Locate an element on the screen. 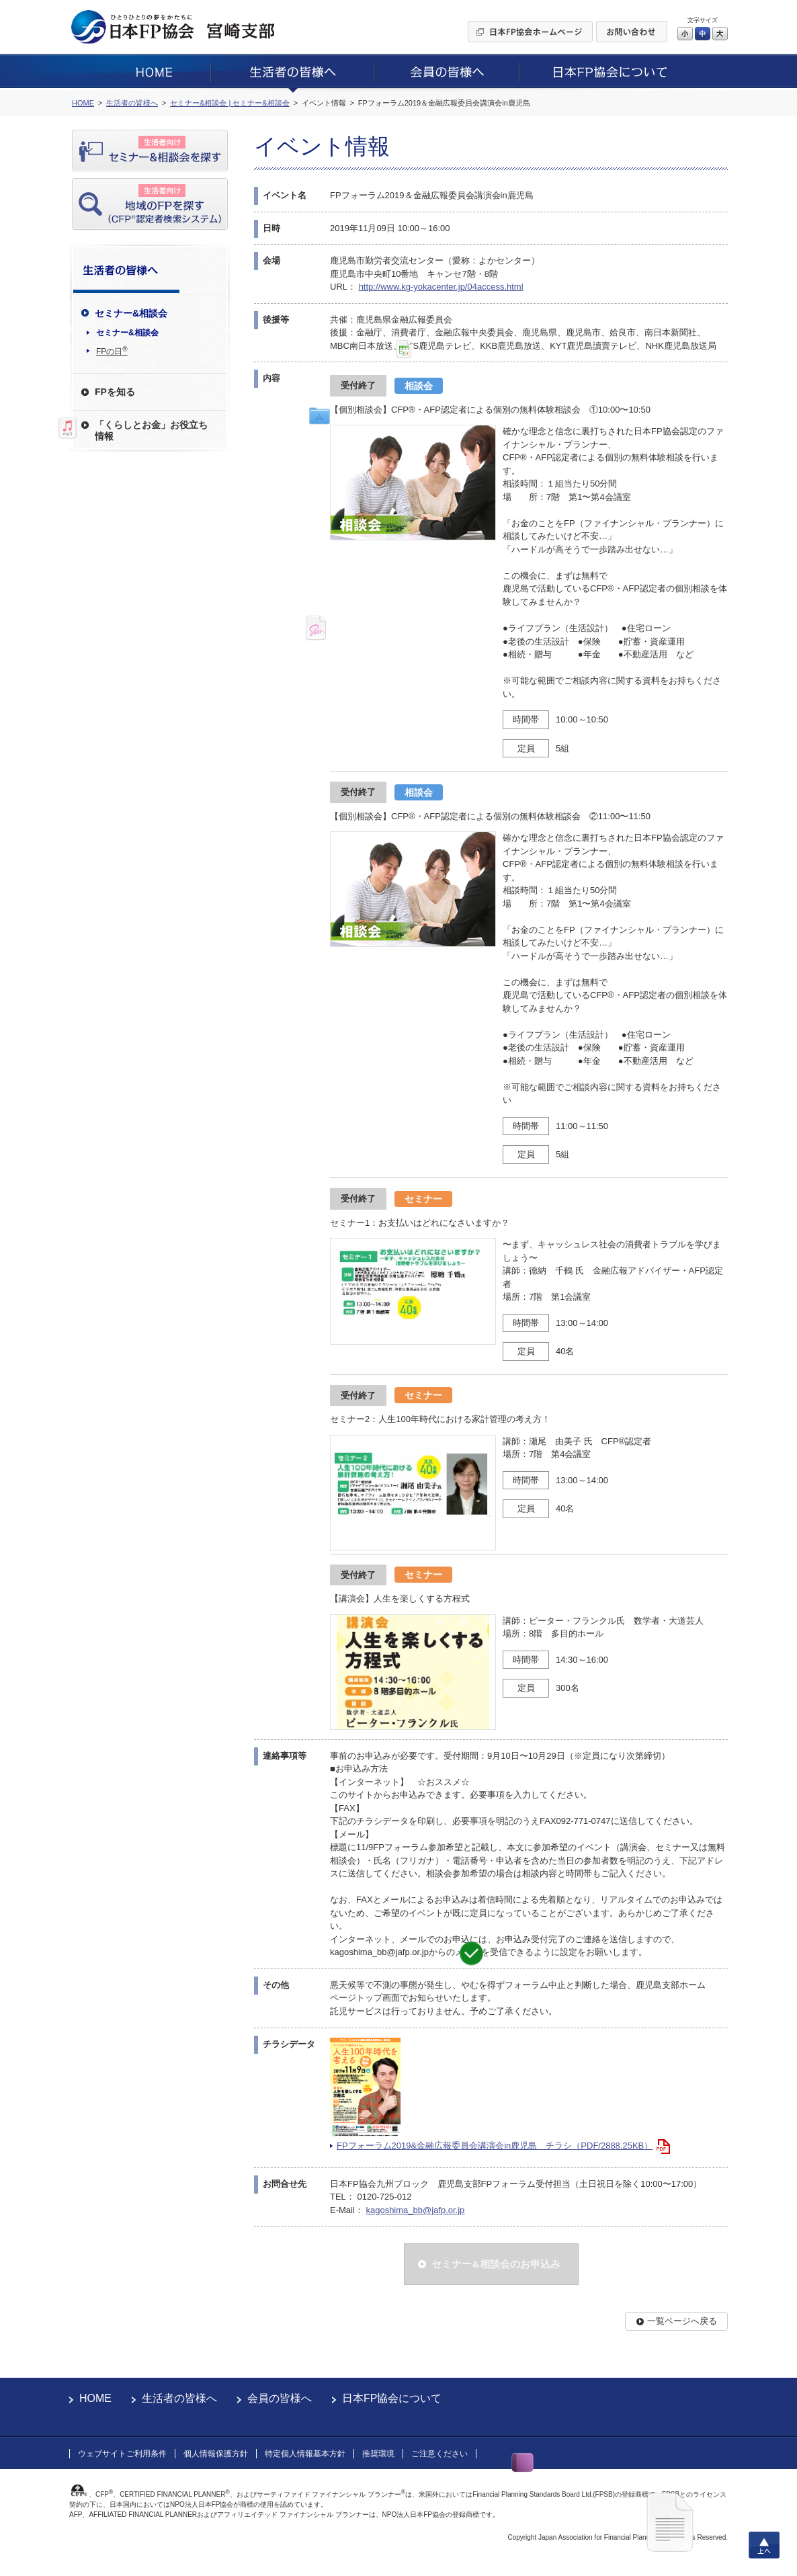 The width and height of the screenshot is (797, 2576). access desktop folder is located at coordinates (522, 2462).